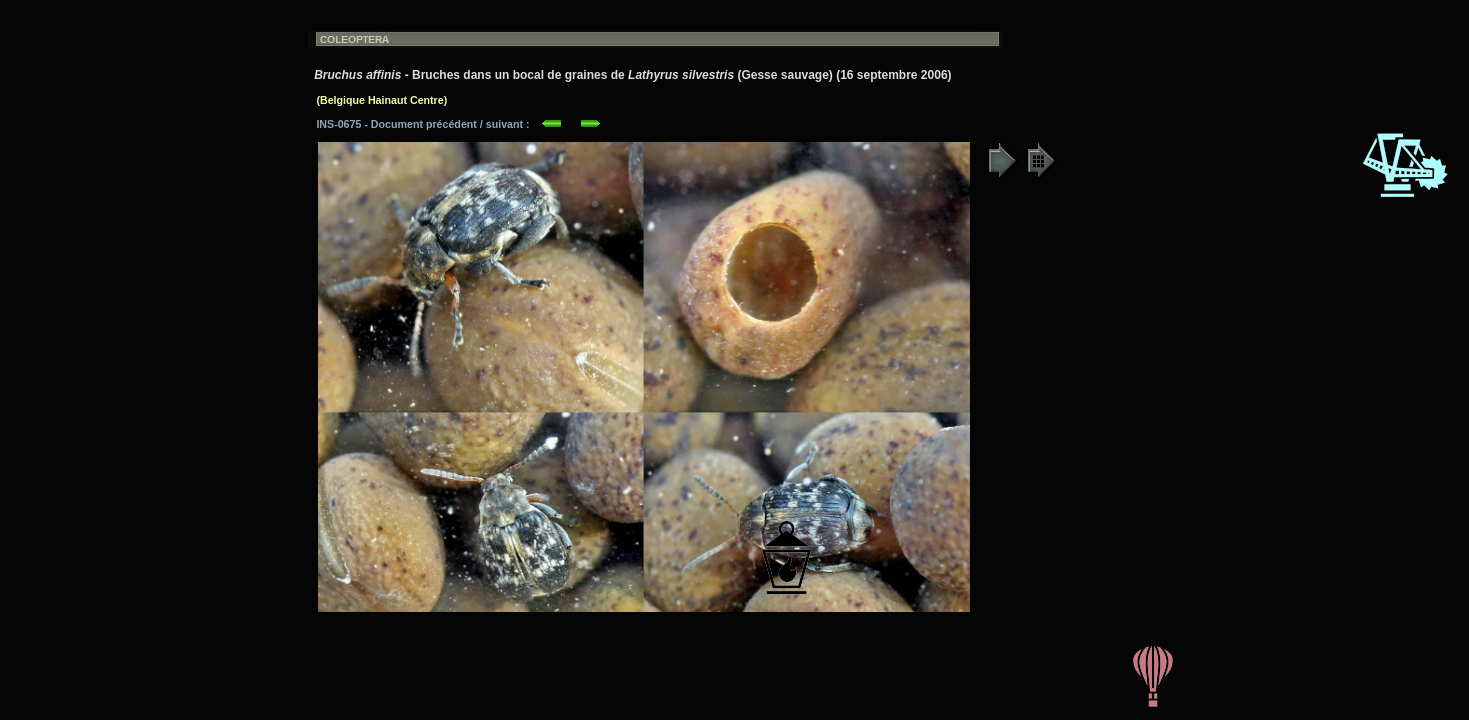 The height and width of the screenshot is (720, 1469). What do you see at coordinates (1404, 162) in the screenshot?
I see `bucket wheel excavator machinery icon` at bounding box center [1404, 162].